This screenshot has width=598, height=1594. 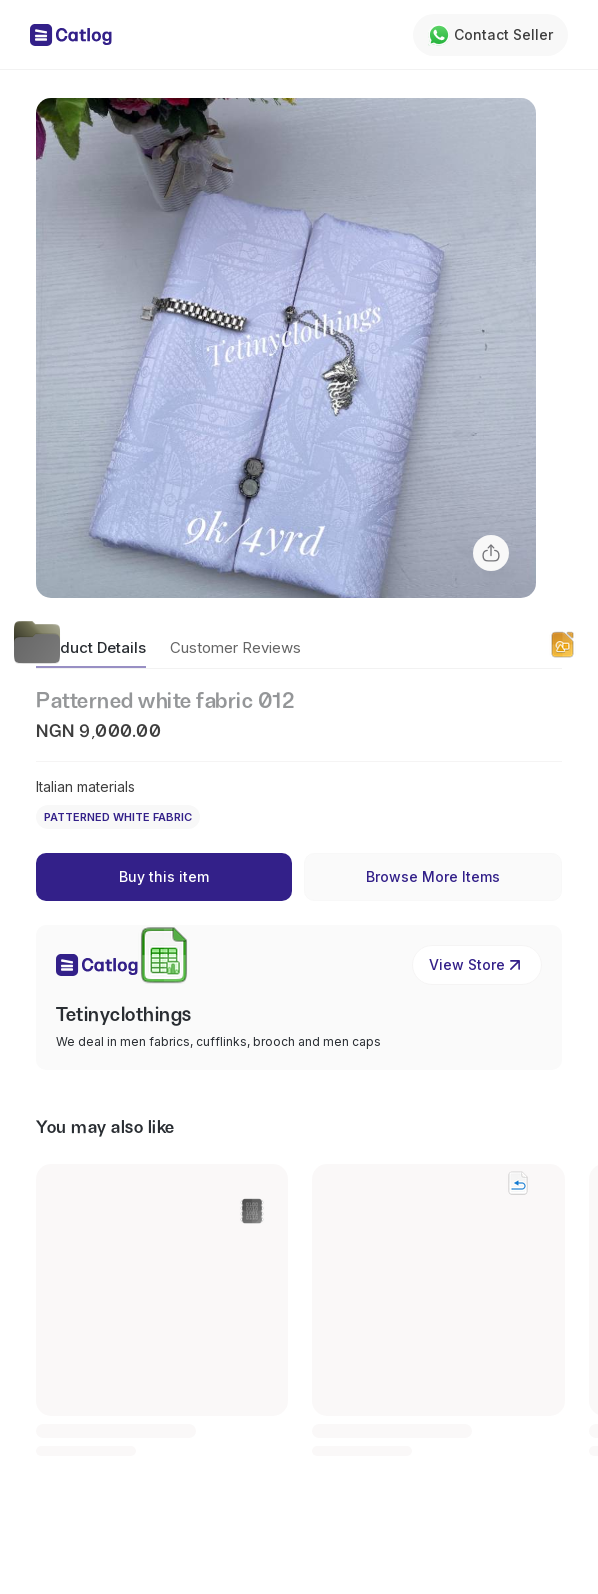 I want to click on open a spreadsheet file, so click(x=164, y=955).